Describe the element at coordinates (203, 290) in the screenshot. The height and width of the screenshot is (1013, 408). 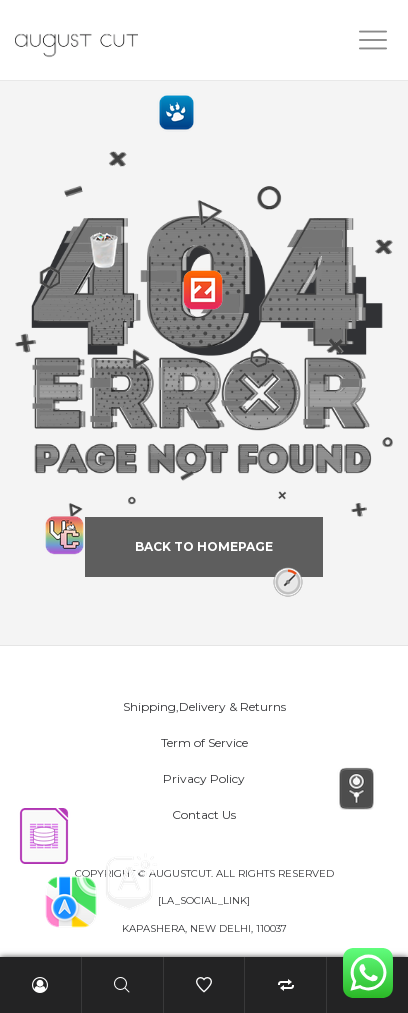
I see `open Zrythm digital audio workstation` at that location.